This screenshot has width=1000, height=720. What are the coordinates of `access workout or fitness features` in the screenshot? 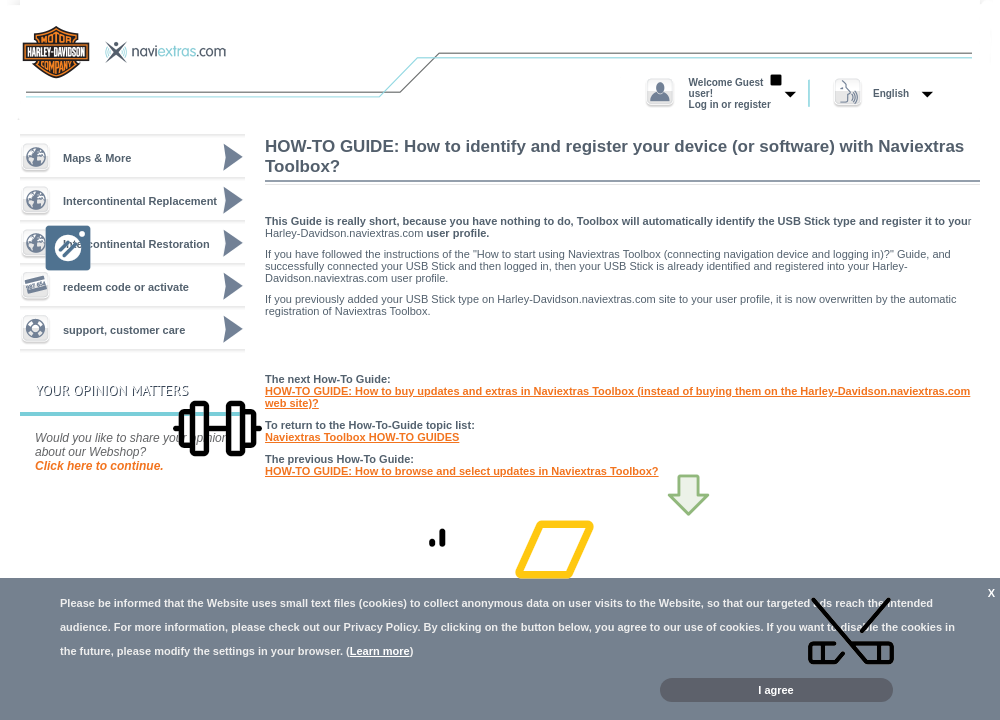 It's located at (217, 428).